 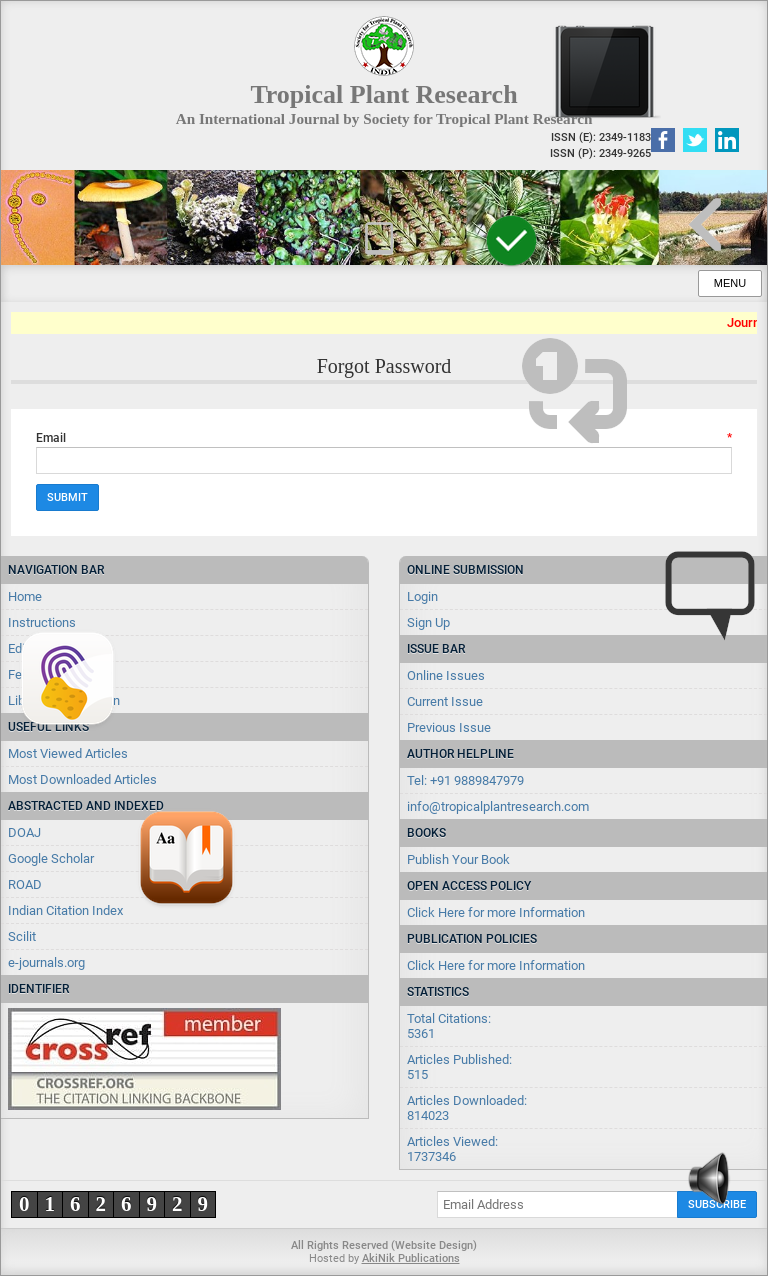 What do you see at coordinates (709, 1178) in the screenshot?
I see `access audio library in iMovie` at bounding box center [709, 1178].